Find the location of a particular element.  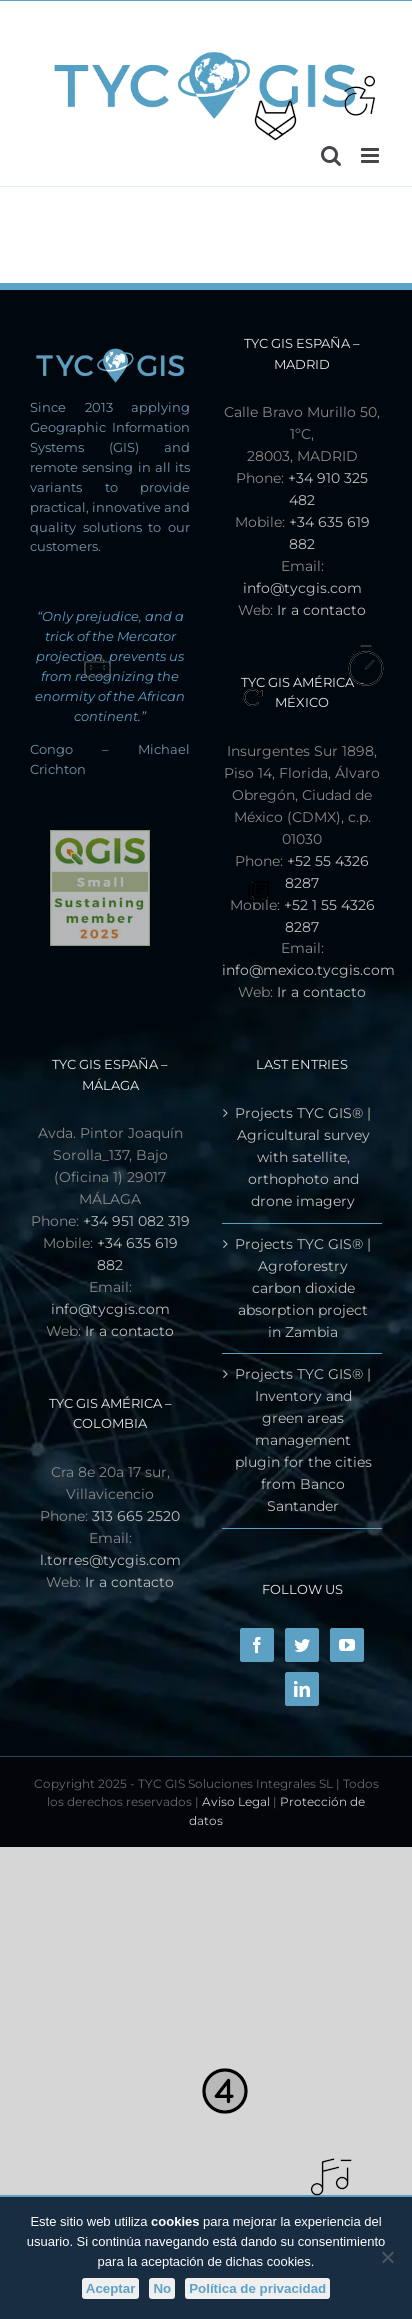

refresh or reload the current page is located at coordinates (252, 697).